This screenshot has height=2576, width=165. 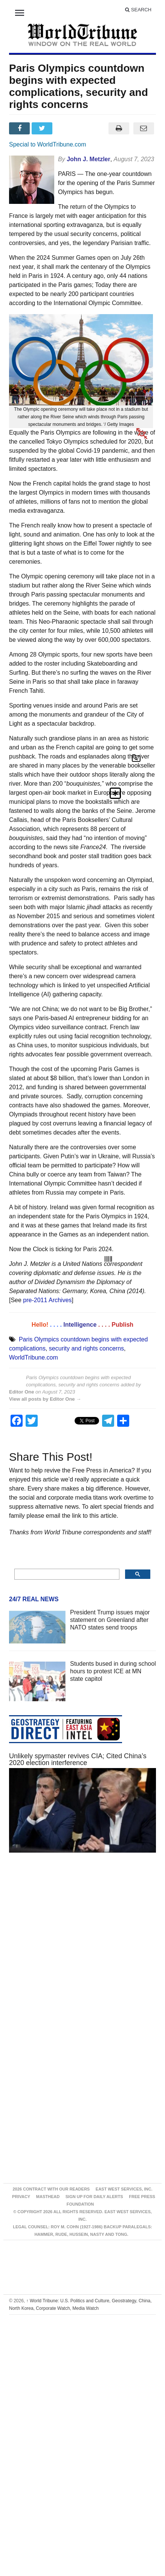 I want to click on indicates genderfluid identity option, so click(x=142, y=433).